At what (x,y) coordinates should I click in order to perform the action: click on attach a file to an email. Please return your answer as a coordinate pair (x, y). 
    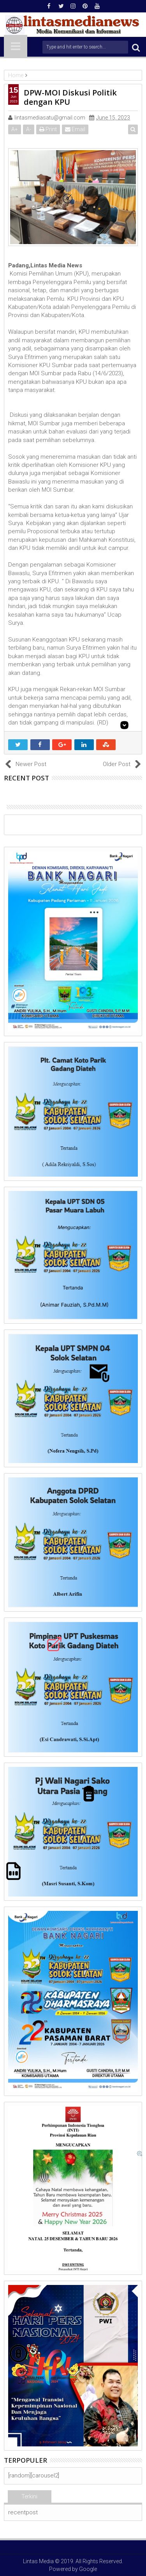
    Looking at the image, I should click on (99, 1373).